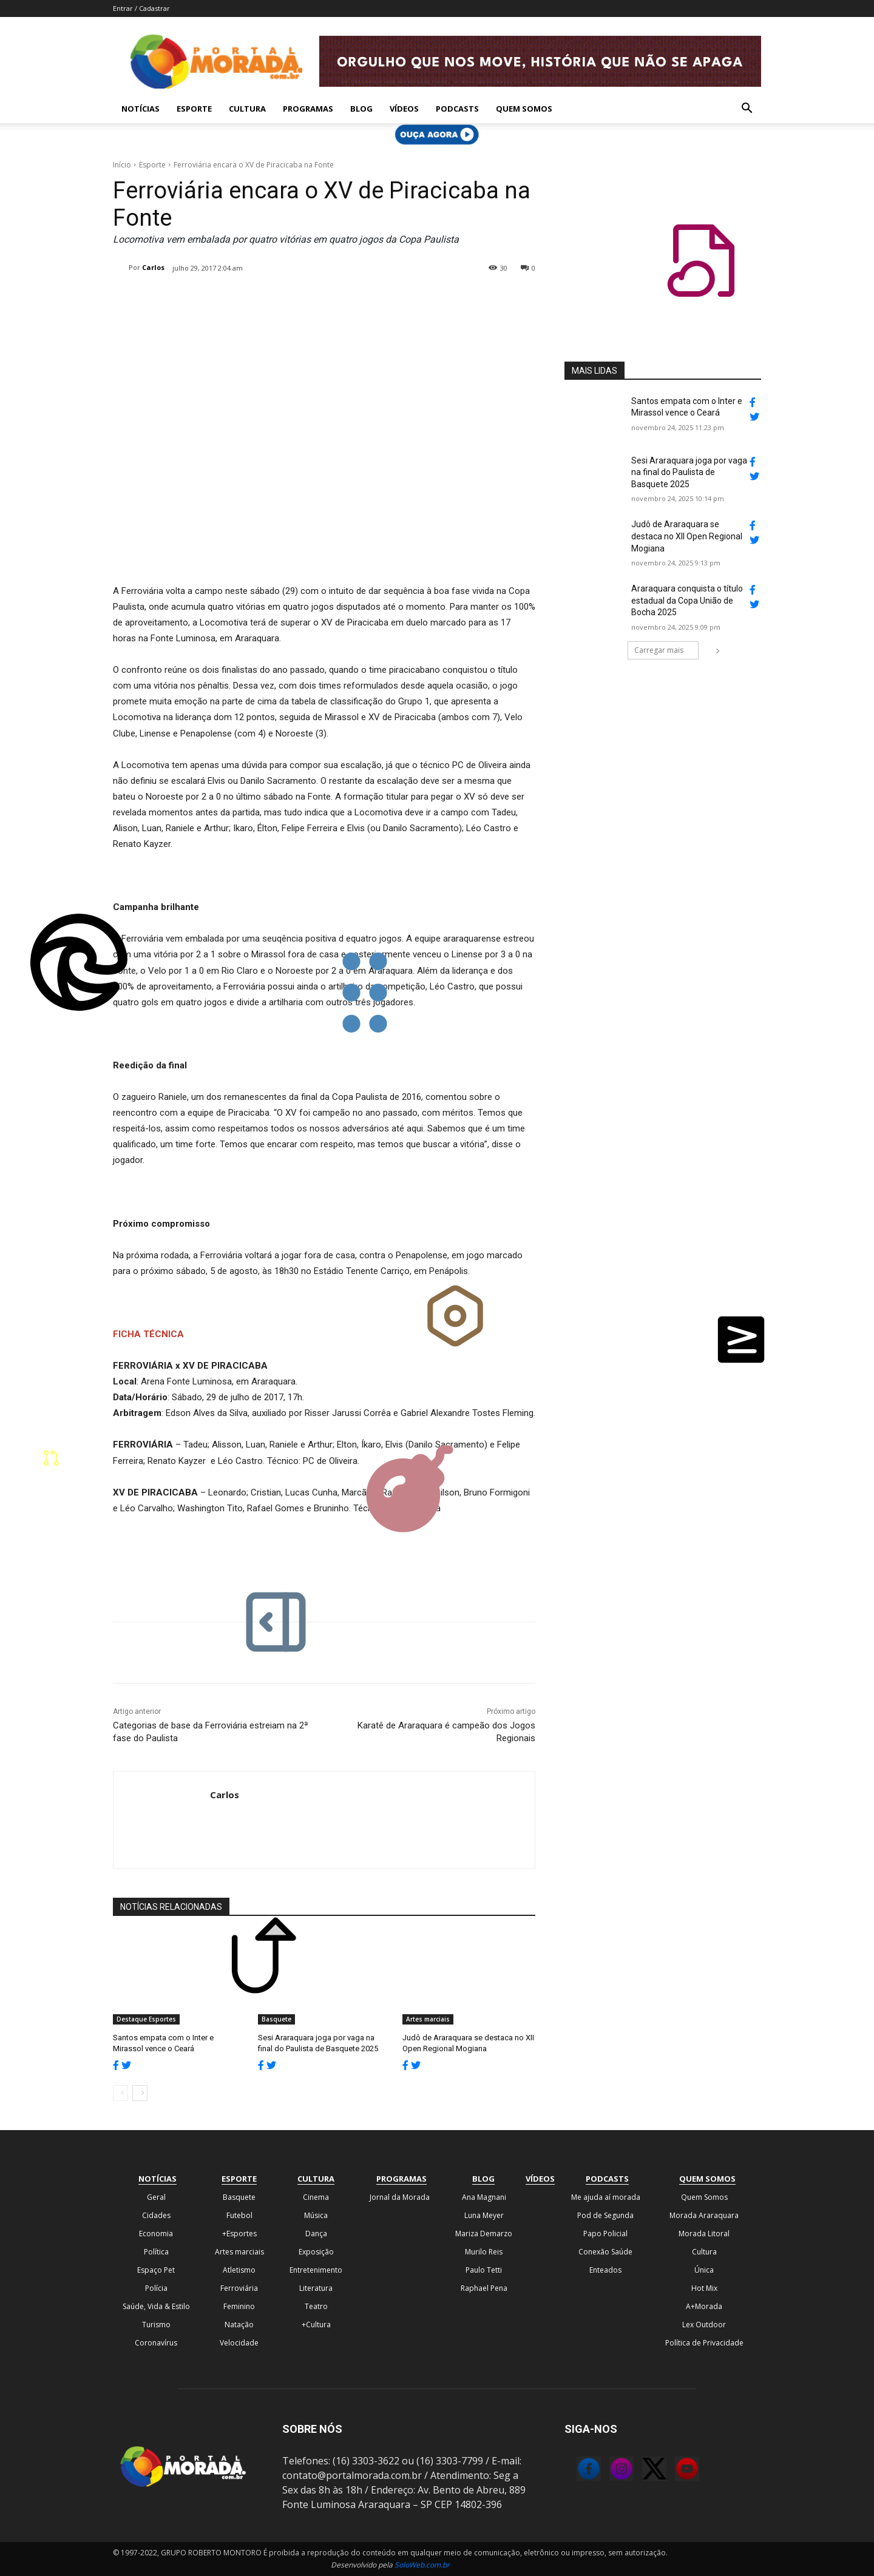 This screenshot has width=874, height=2576. I want to click on open microsoft edge browser, so click(79, 962).